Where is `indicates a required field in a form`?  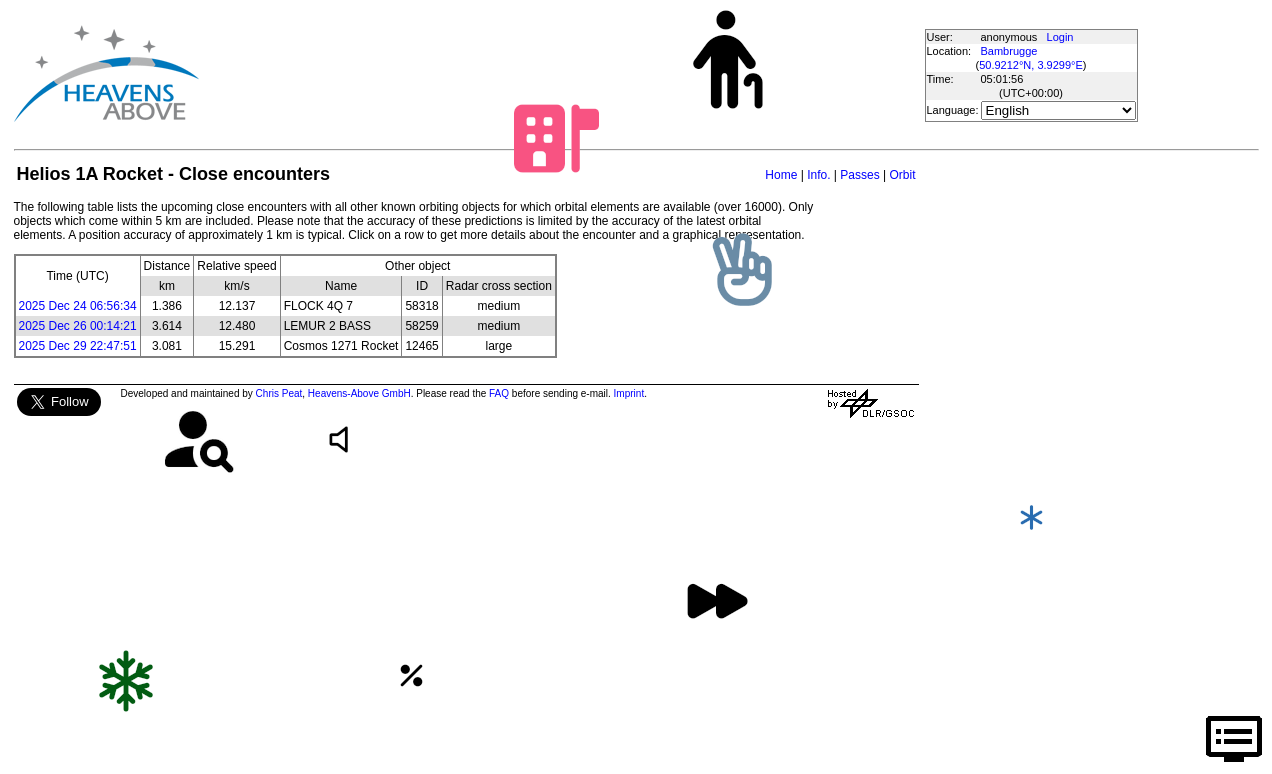
indicates a required field in a form is located at coordinates (1031, 517).